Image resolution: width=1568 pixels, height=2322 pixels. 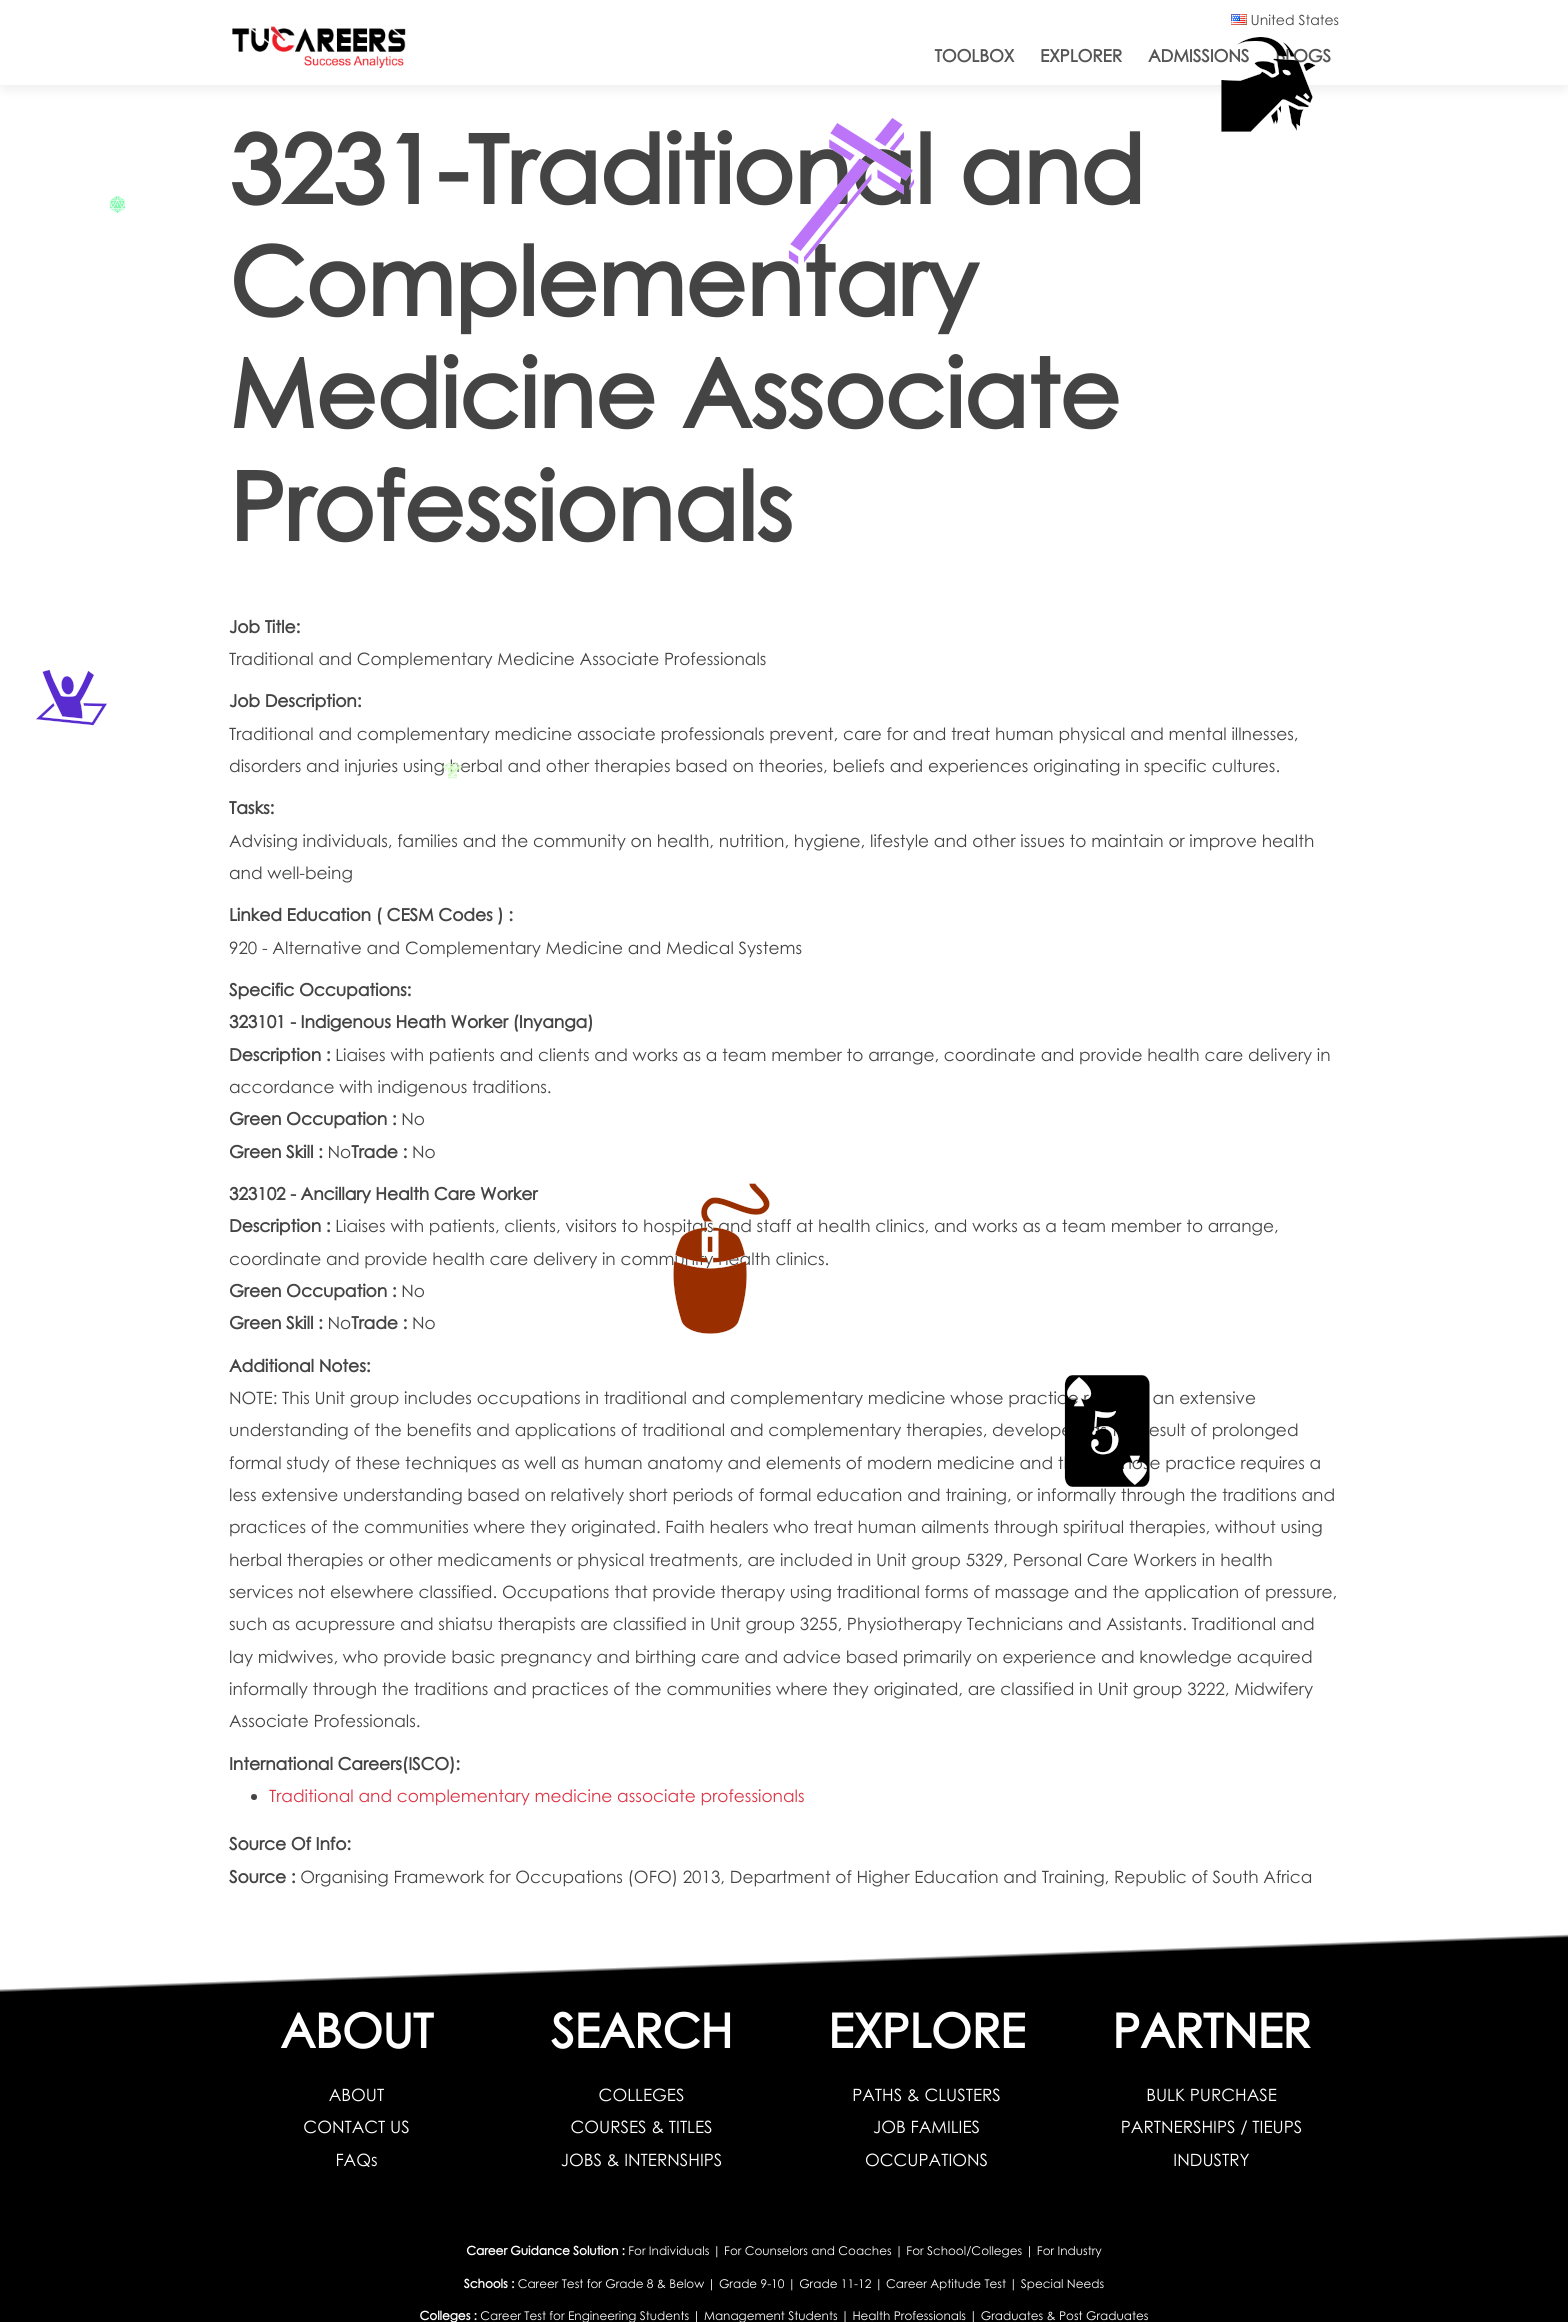 What do you see at coordinates (856, 189) in the screenshot?
I see `indicates religious or faith-based content` at bounding box center [856, 189].